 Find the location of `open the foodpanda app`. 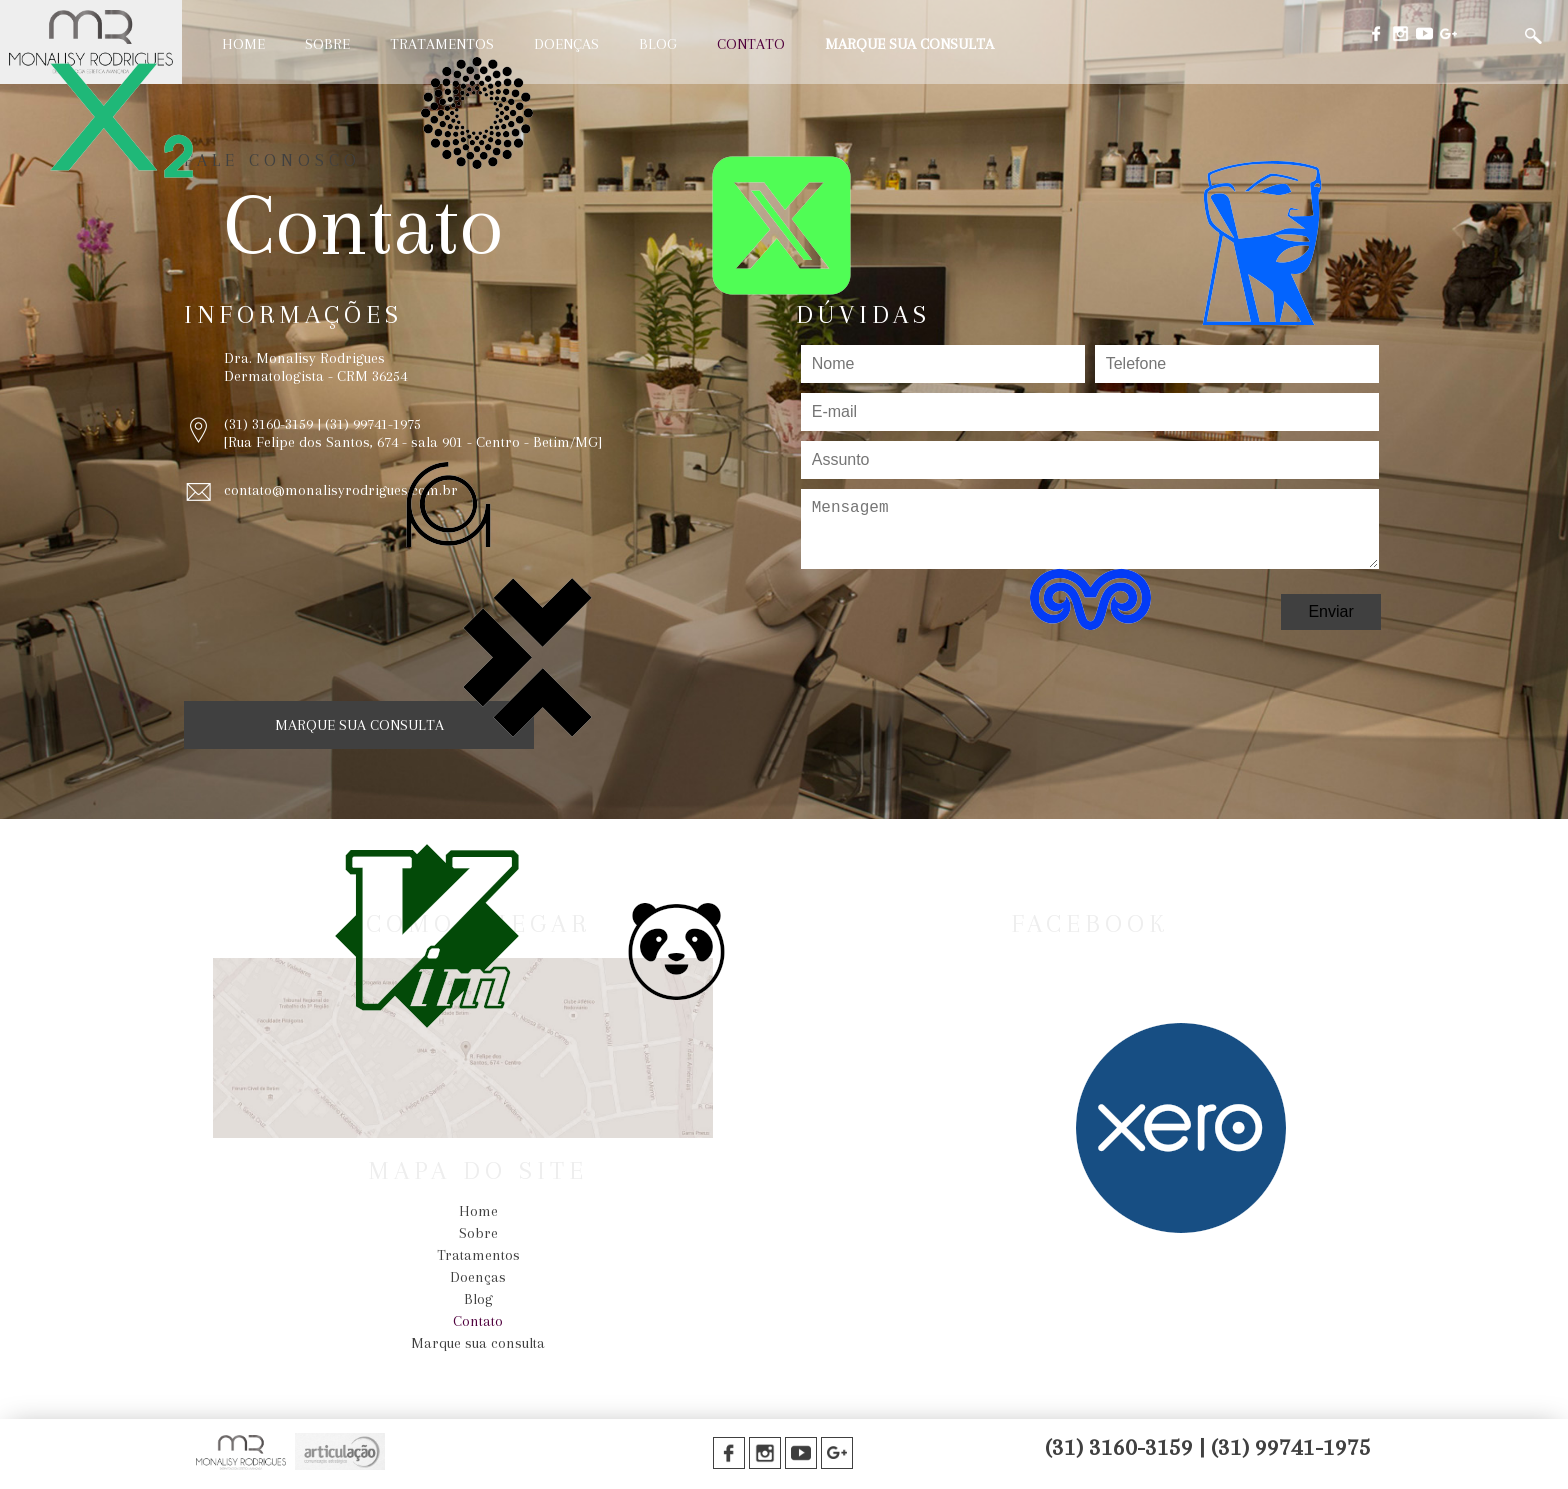

open the foodpanda app is located at coordinates (676, 951).